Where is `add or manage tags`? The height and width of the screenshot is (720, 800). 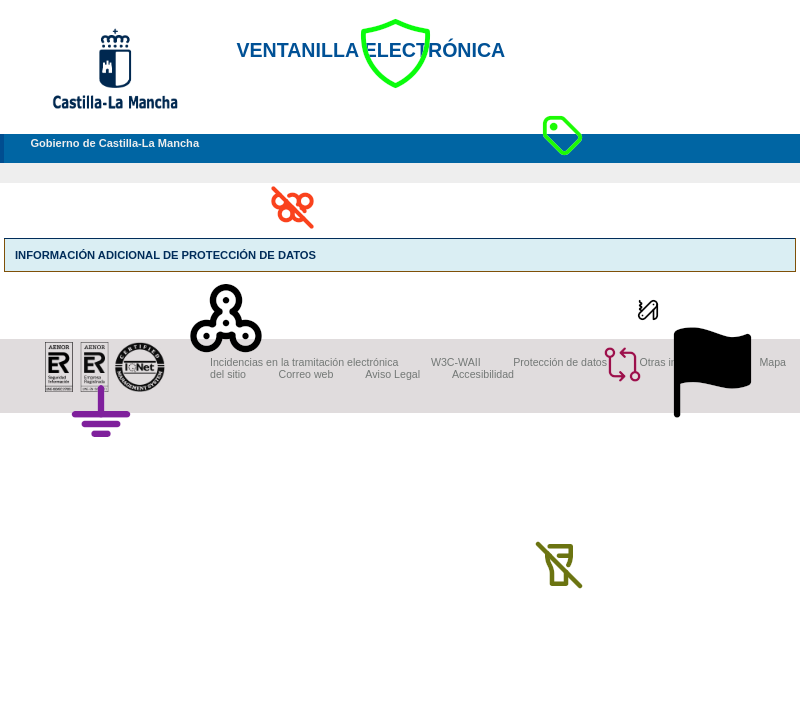
add or manage tags is located at coordinates (562, 135).